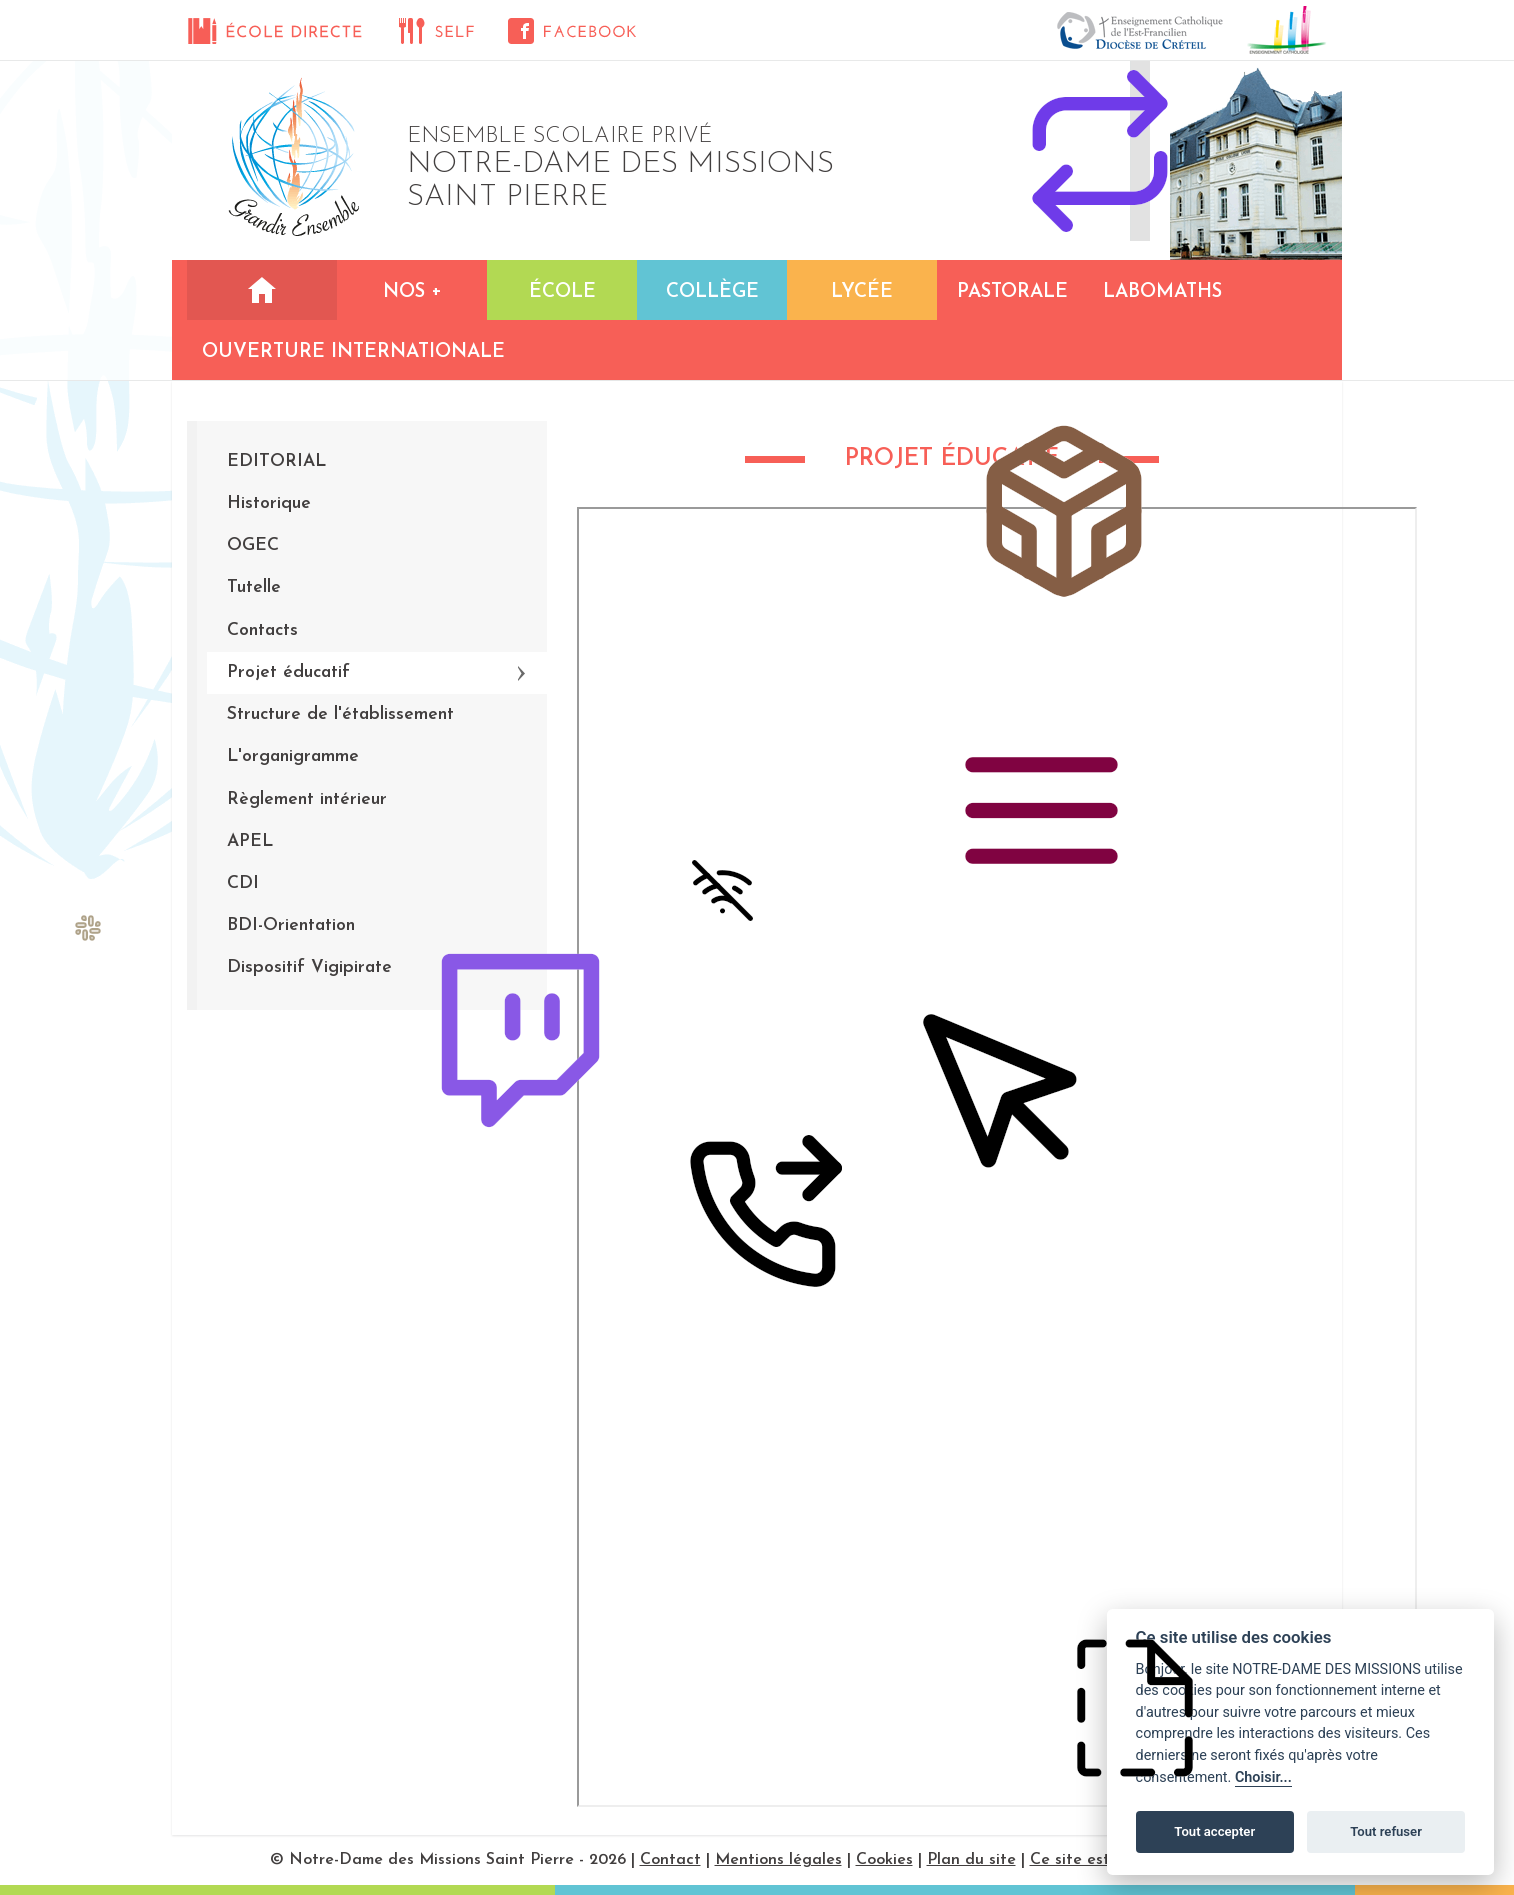 The image size is (1514, 1895). Describe the element at coordinates (1064, 511) in the screenshot. I see `open codesandbox development environment` at that location.